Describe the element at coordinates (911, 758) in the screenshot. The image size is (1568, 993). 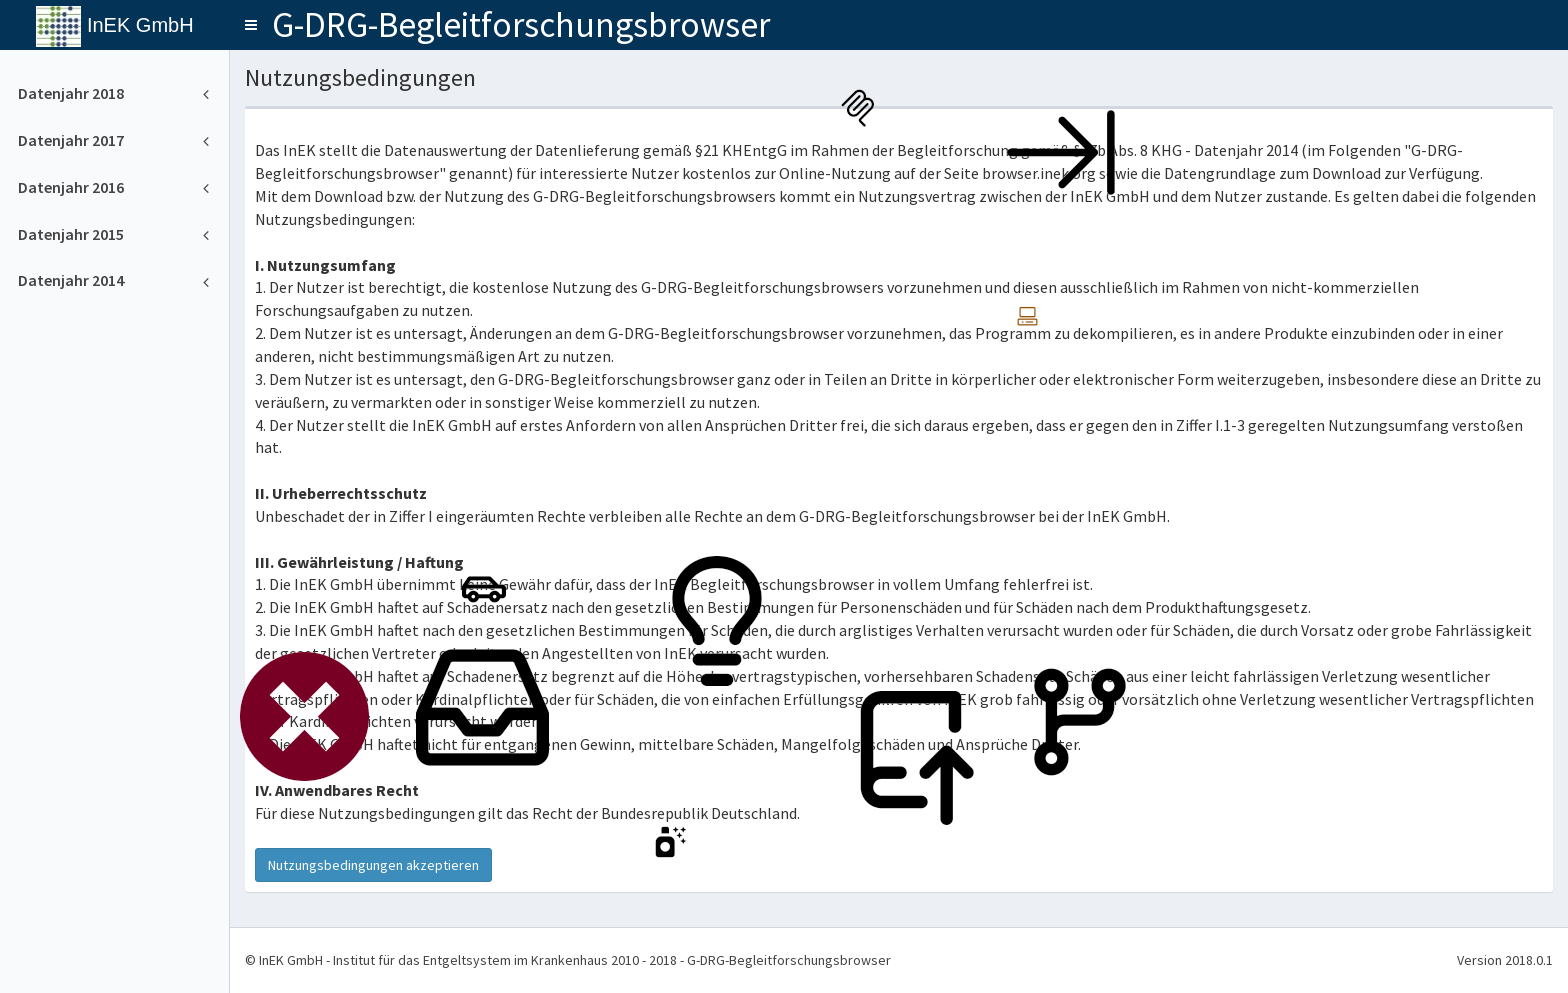
I see `push code to a repository` at that location.